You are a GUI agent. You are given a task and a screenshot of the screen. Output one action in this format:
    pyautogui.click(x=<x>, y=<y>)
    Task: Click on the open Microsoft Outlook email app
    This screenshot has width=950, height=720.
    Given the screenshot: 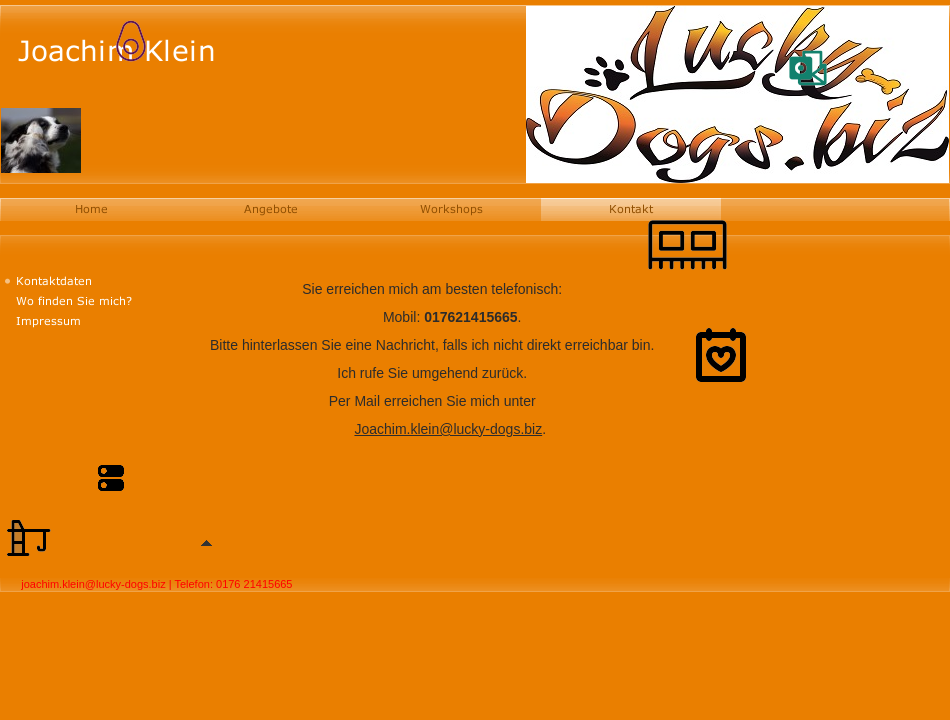 What is the action you would take?
    pyautogui.click(x=808, y=68)
    